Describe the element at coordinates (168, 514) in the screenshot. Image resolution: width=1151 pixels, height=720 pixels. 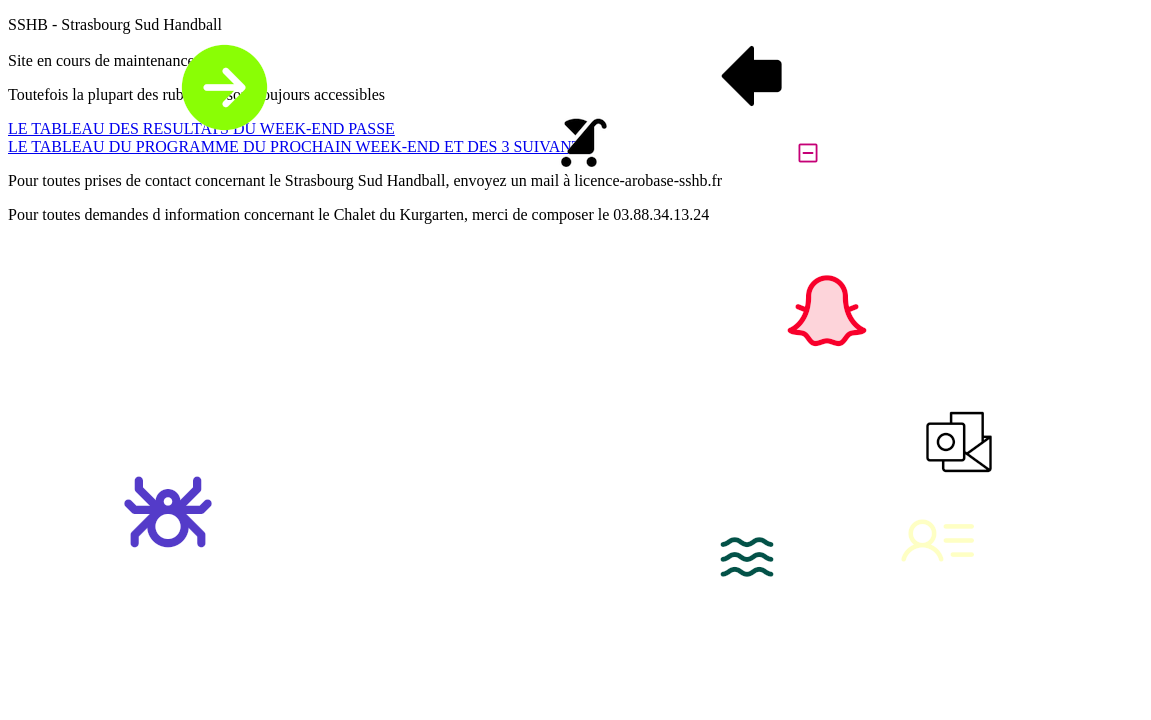
I see `indicates bug or error in the system` at that location.